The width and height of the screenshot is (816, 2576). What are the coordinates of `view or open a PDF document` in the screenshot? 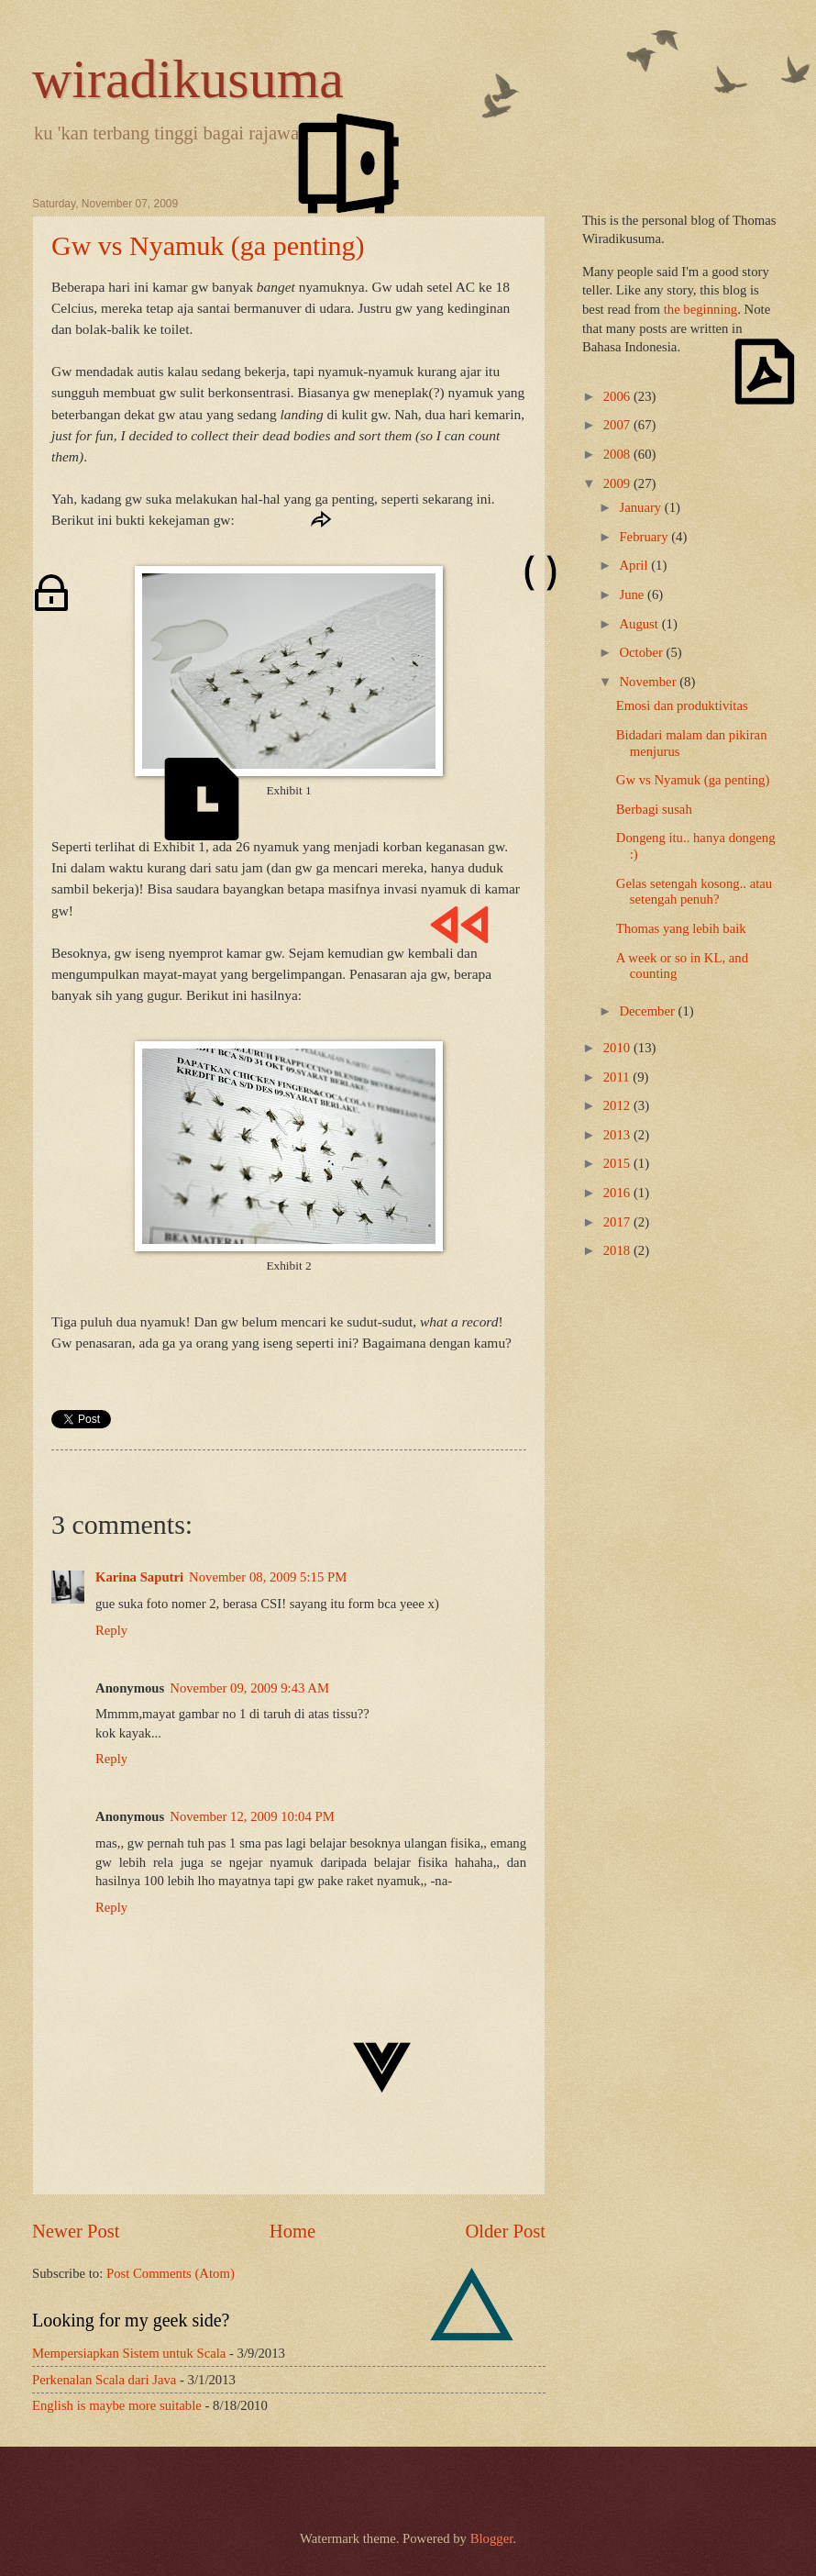 It's located at (765, 372).